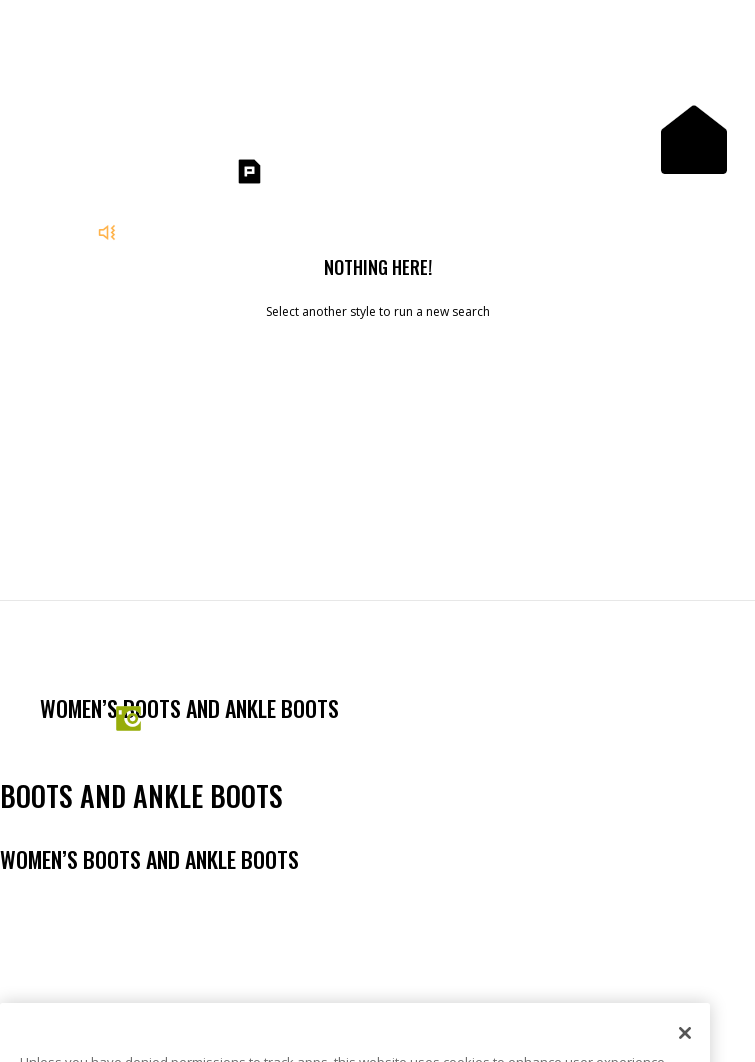 This screenshot has width=755, height=1062. Describe the element at coordinates (249, 171) in the screenshot. I see `open a PowerPoint presentation file` at that location.